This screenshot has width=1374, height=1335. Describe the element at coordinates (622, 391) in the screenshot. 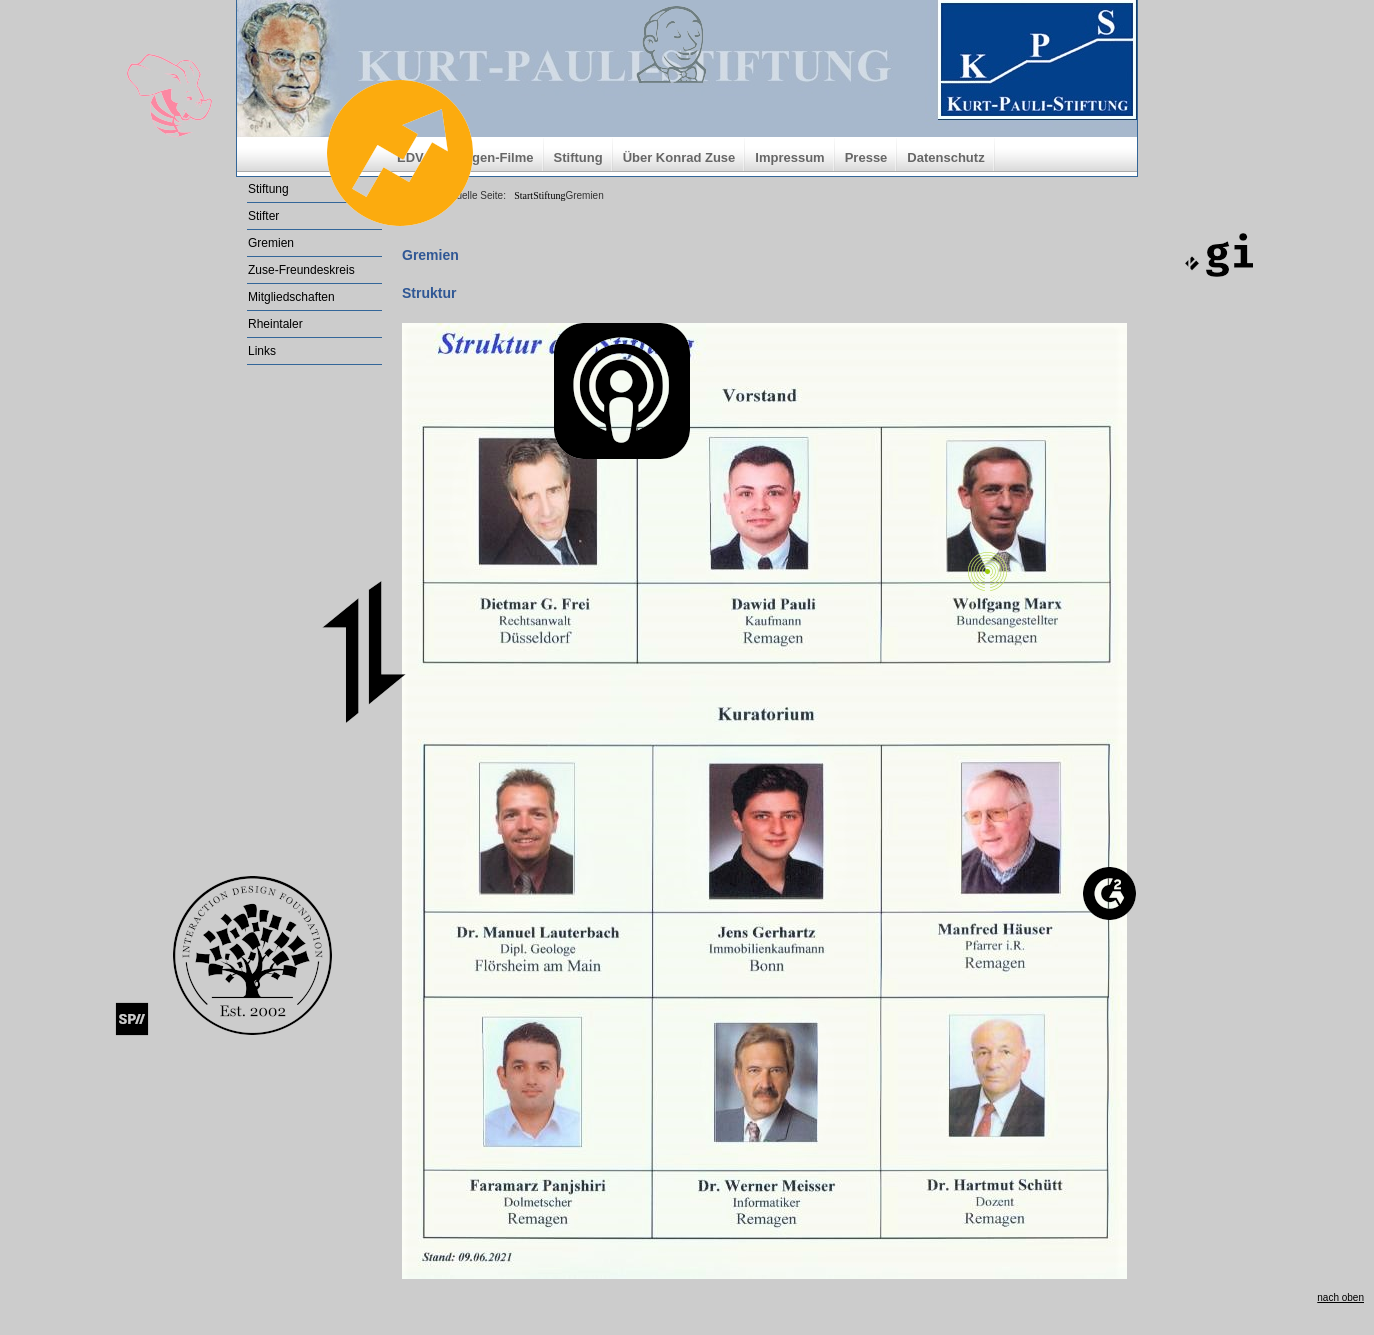

I see `open apple podcasts app` at that location.